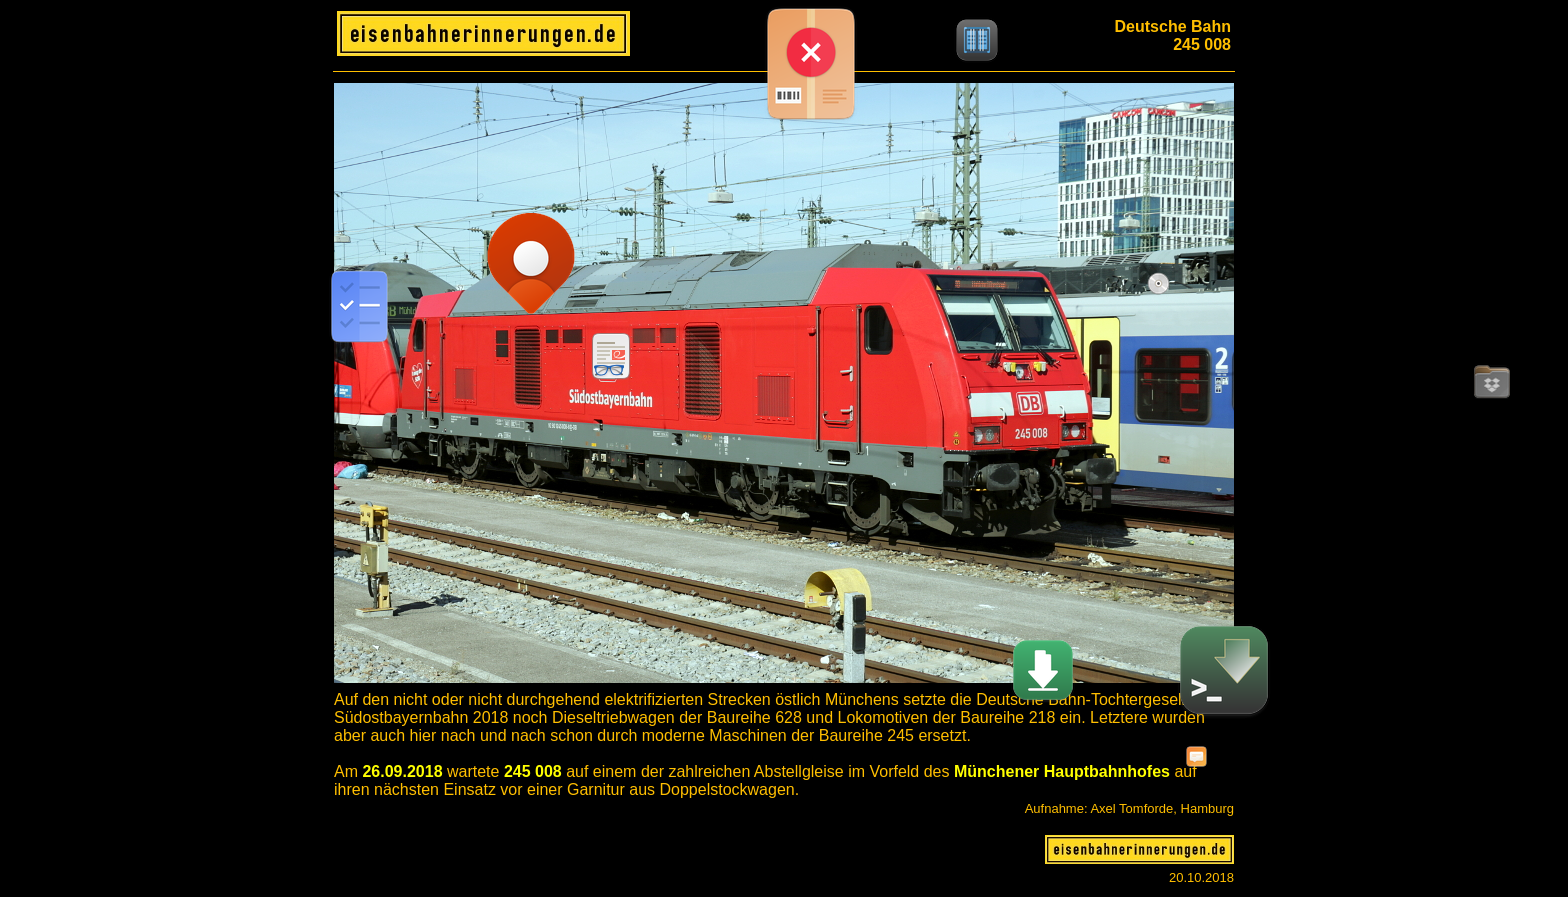  I want to click on download videos from YouTube for offline viewing, so click(1043, 670).